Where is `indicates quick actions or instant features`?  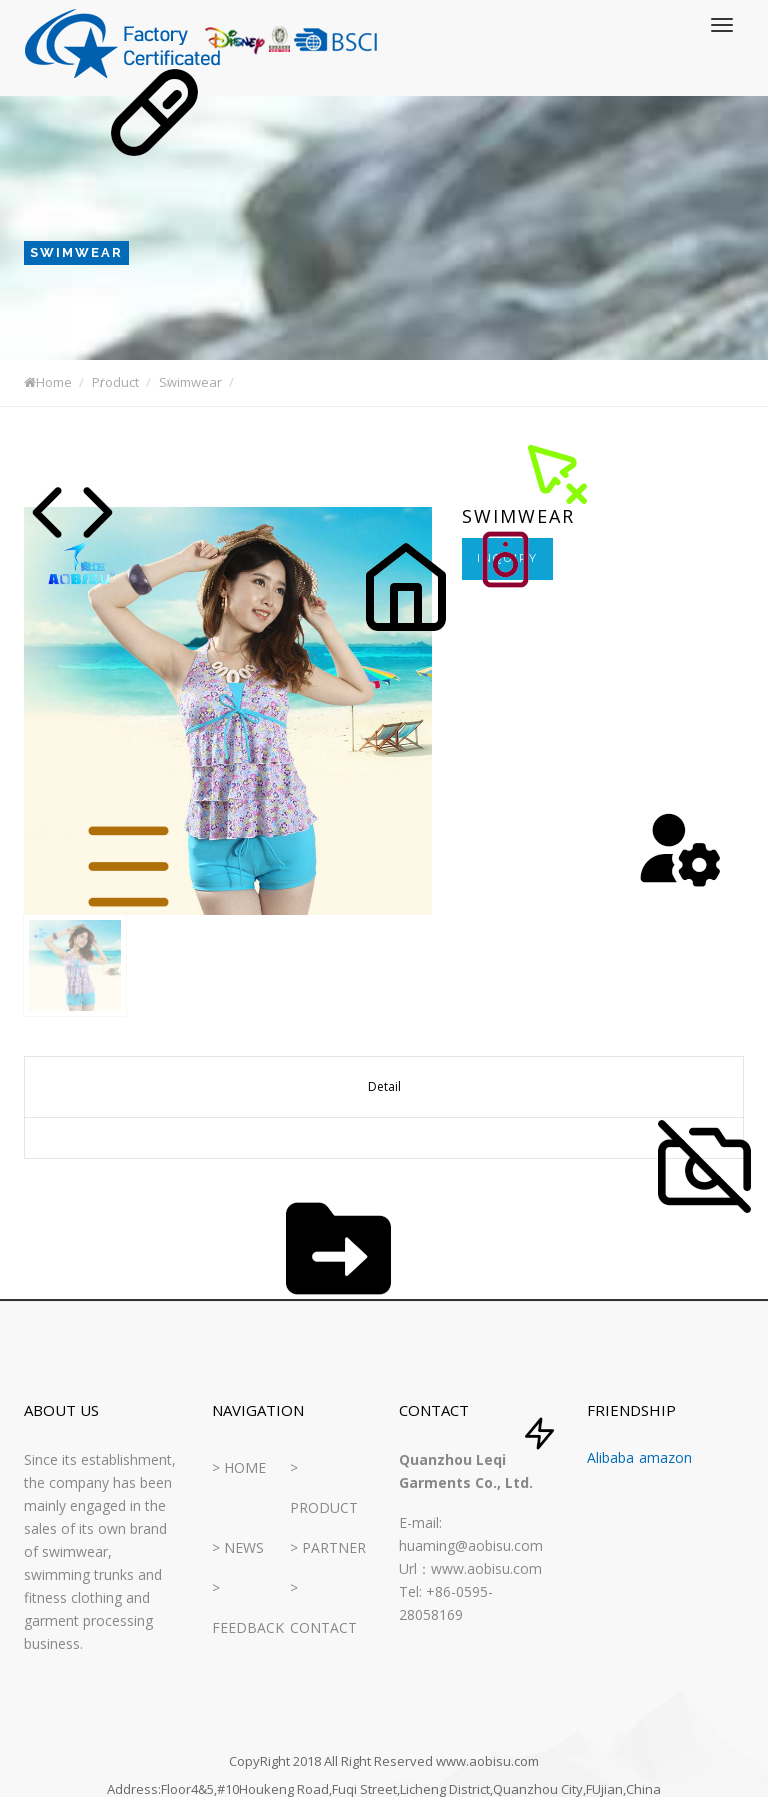
indicates quick actions or instant features is located at coordinates (539, 1433).